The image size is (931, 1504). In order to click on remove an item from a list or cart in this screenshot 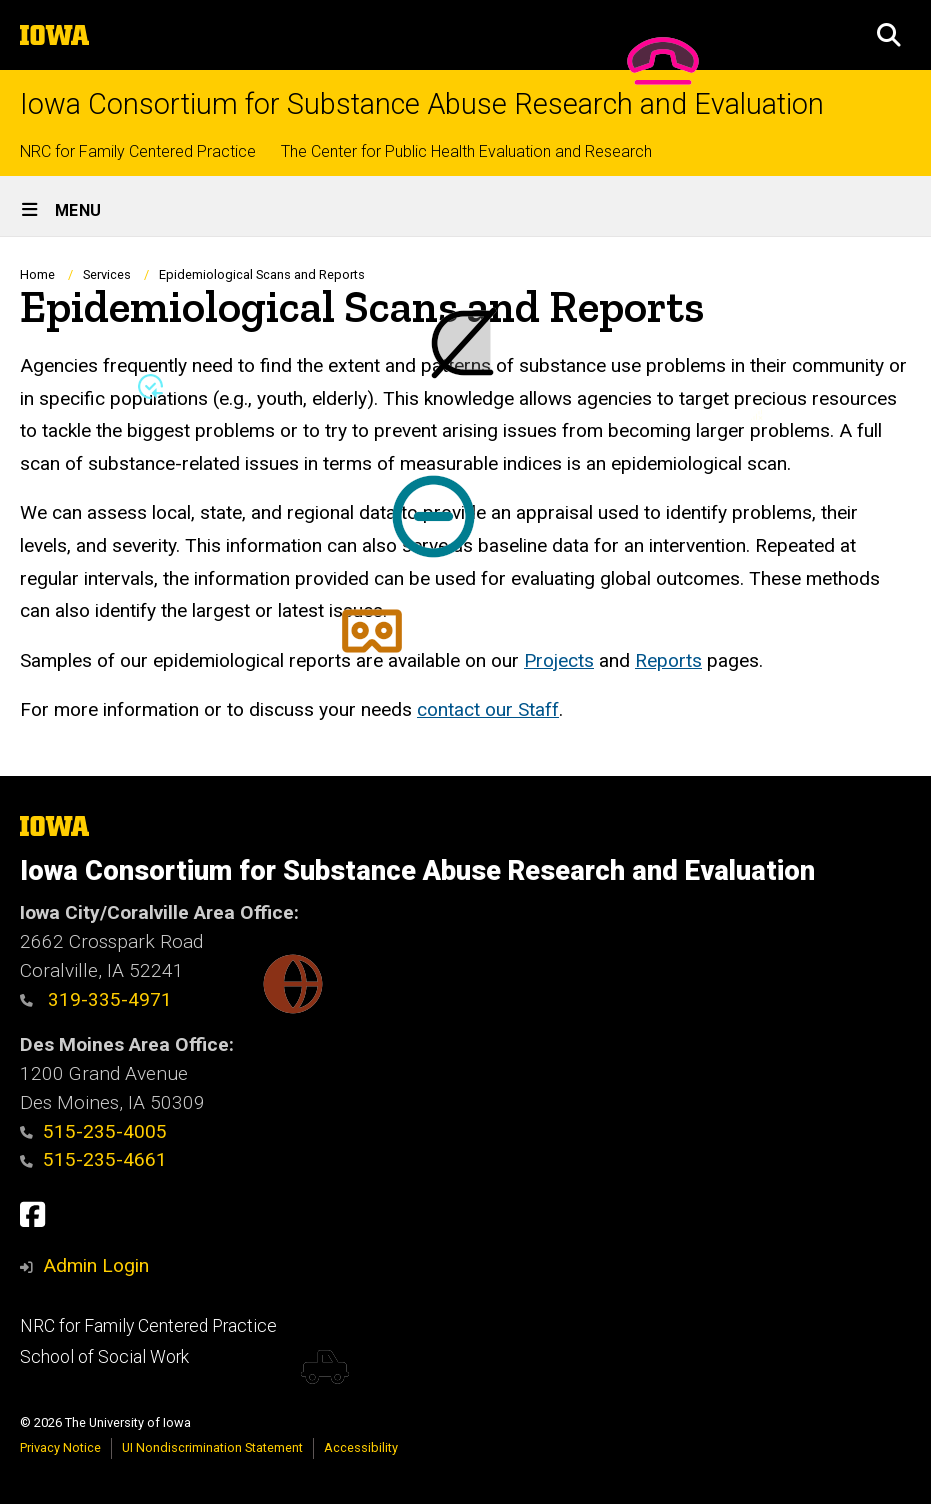, I will do `click(433, 516)`.